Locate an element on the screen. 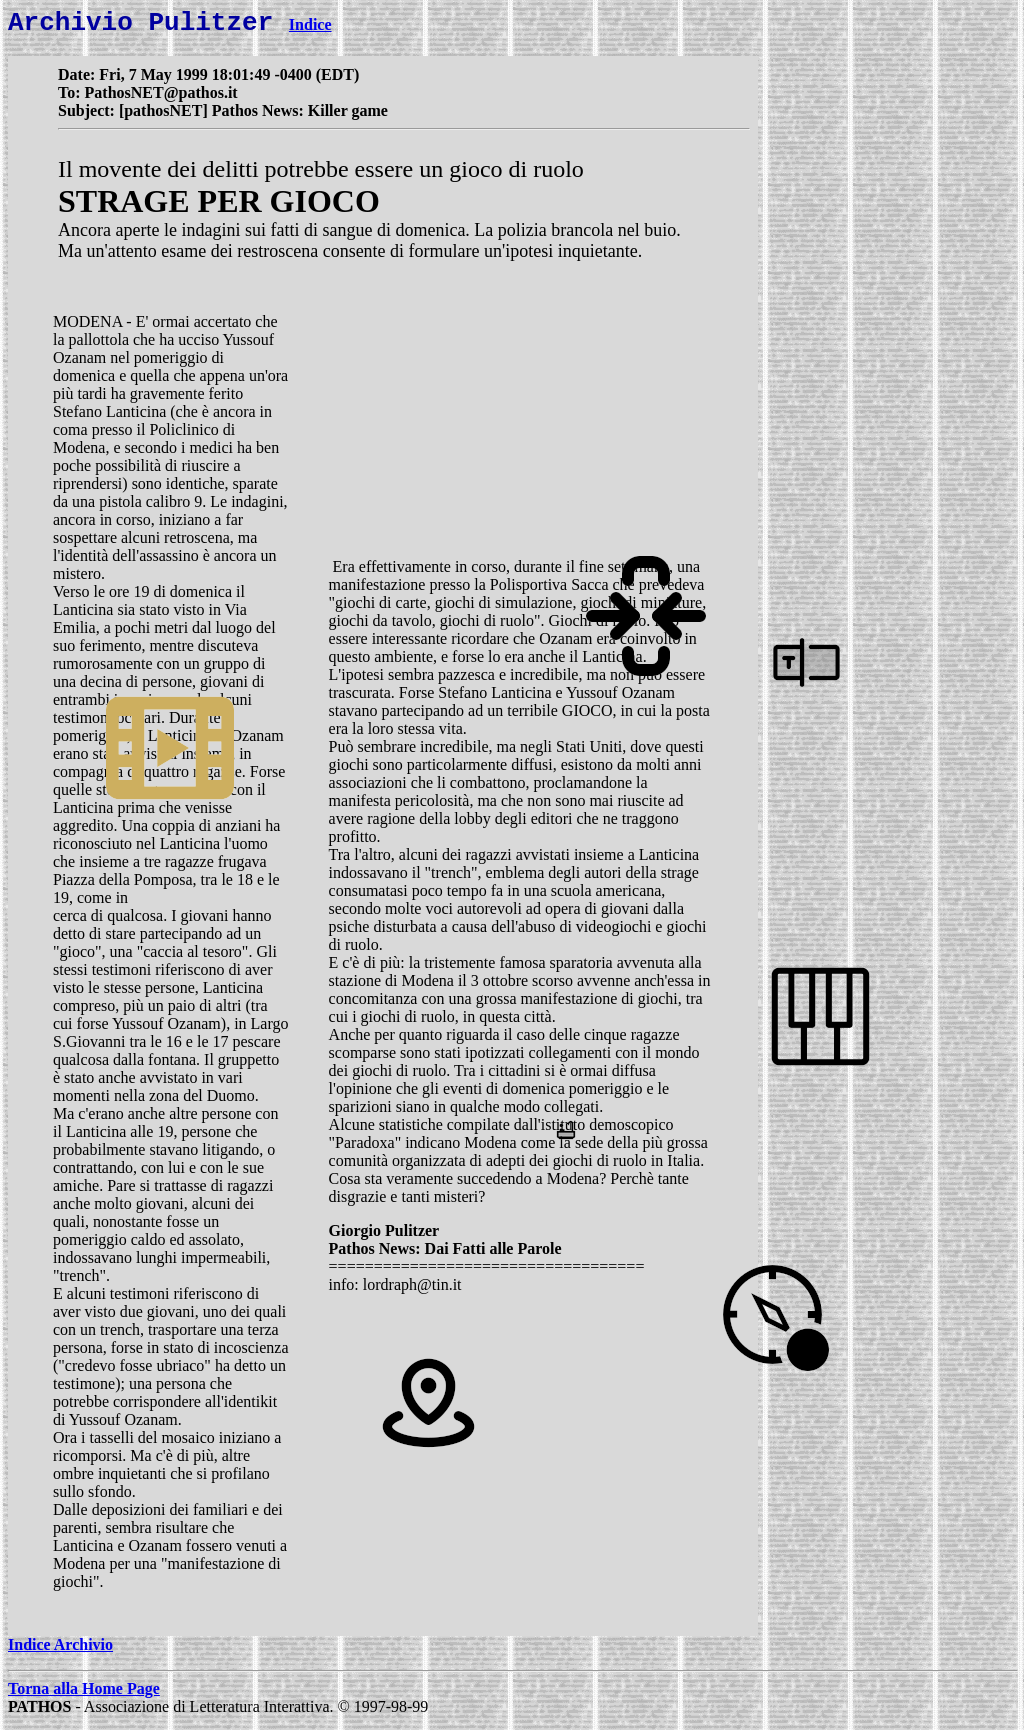  narrow the viewport width is located at coordinates (646, 616).